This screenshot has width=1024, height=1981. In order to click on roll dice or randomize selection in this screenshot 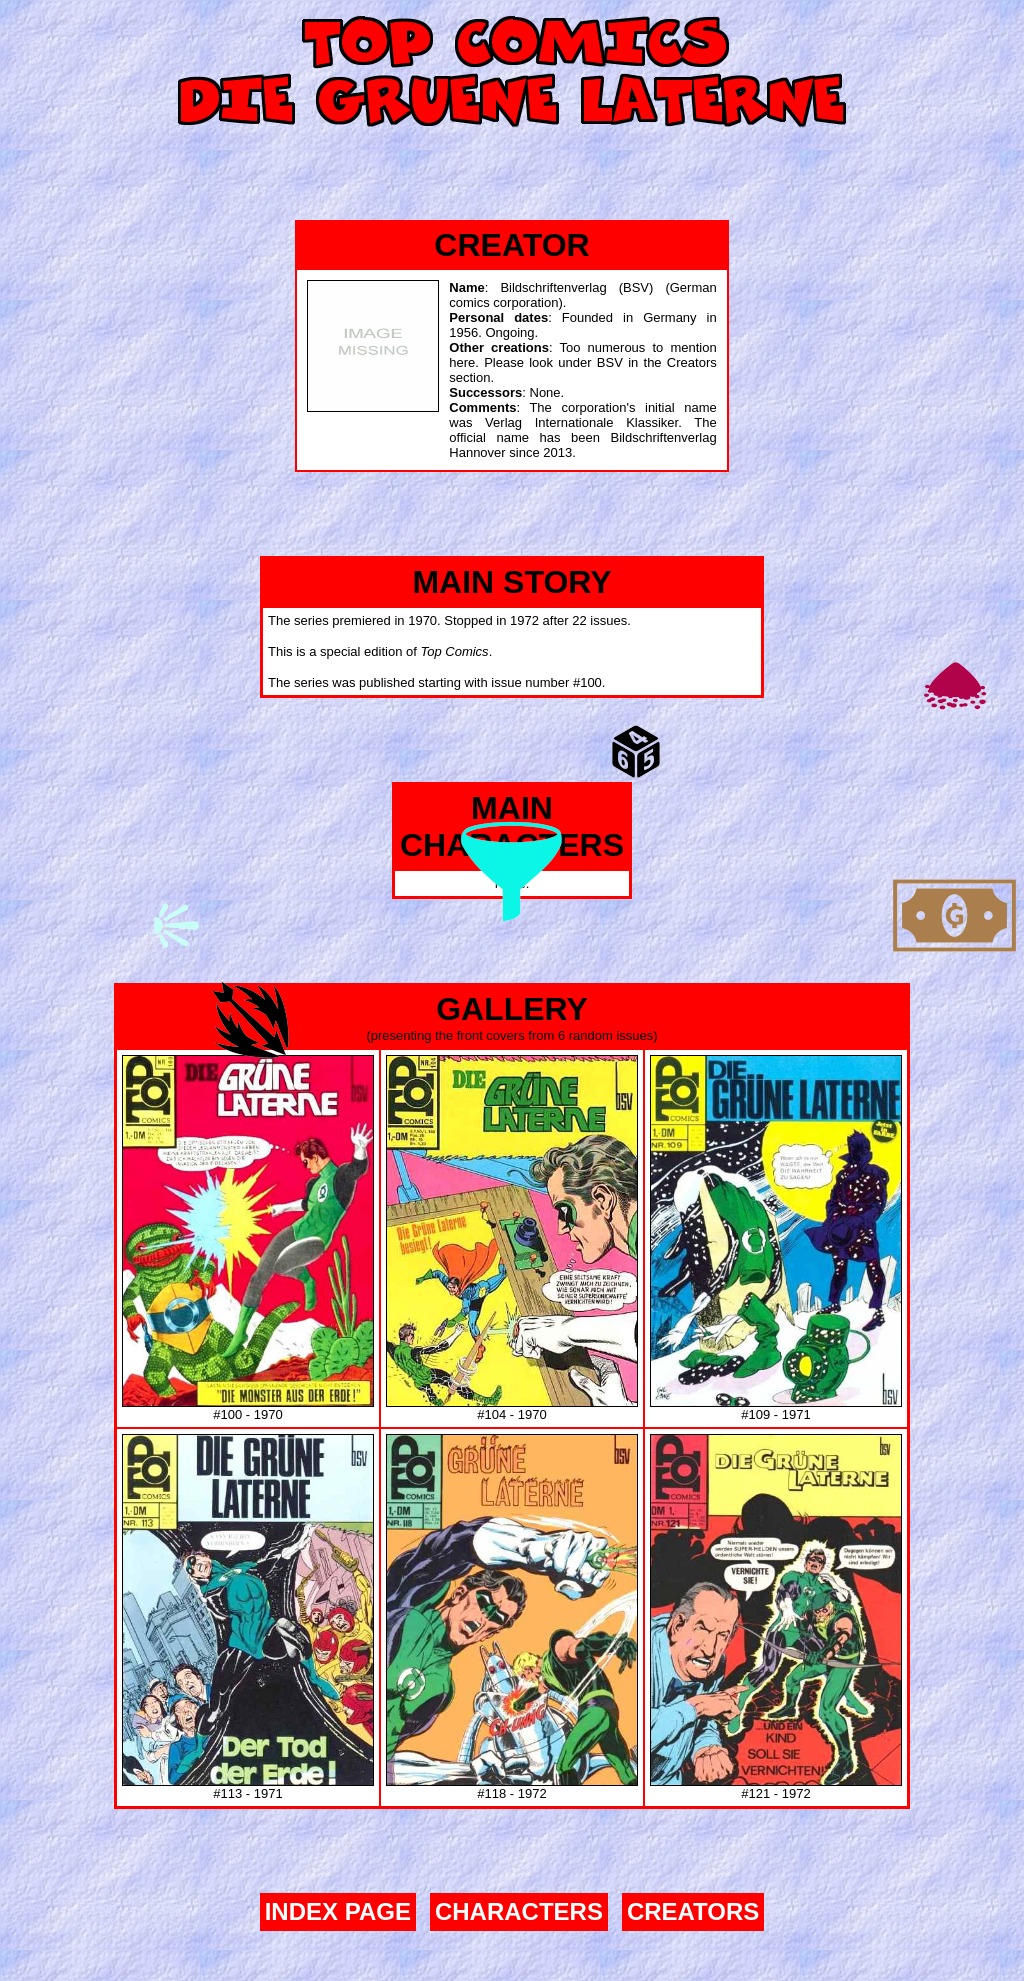, I will do `click(636, 752)`.